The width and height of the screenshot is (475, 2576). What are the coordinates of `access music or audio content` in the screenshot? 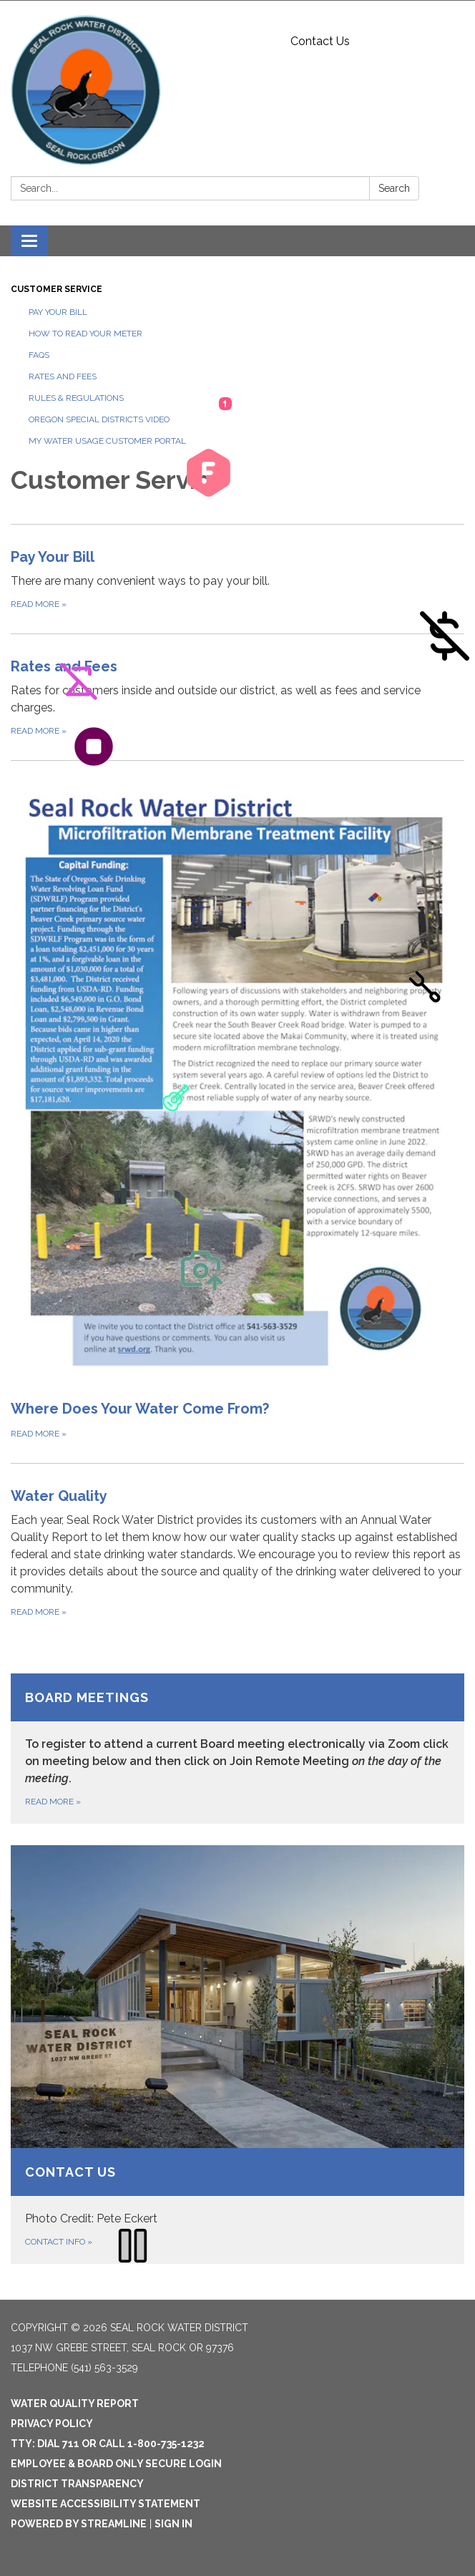 It's located at (176, 1098).